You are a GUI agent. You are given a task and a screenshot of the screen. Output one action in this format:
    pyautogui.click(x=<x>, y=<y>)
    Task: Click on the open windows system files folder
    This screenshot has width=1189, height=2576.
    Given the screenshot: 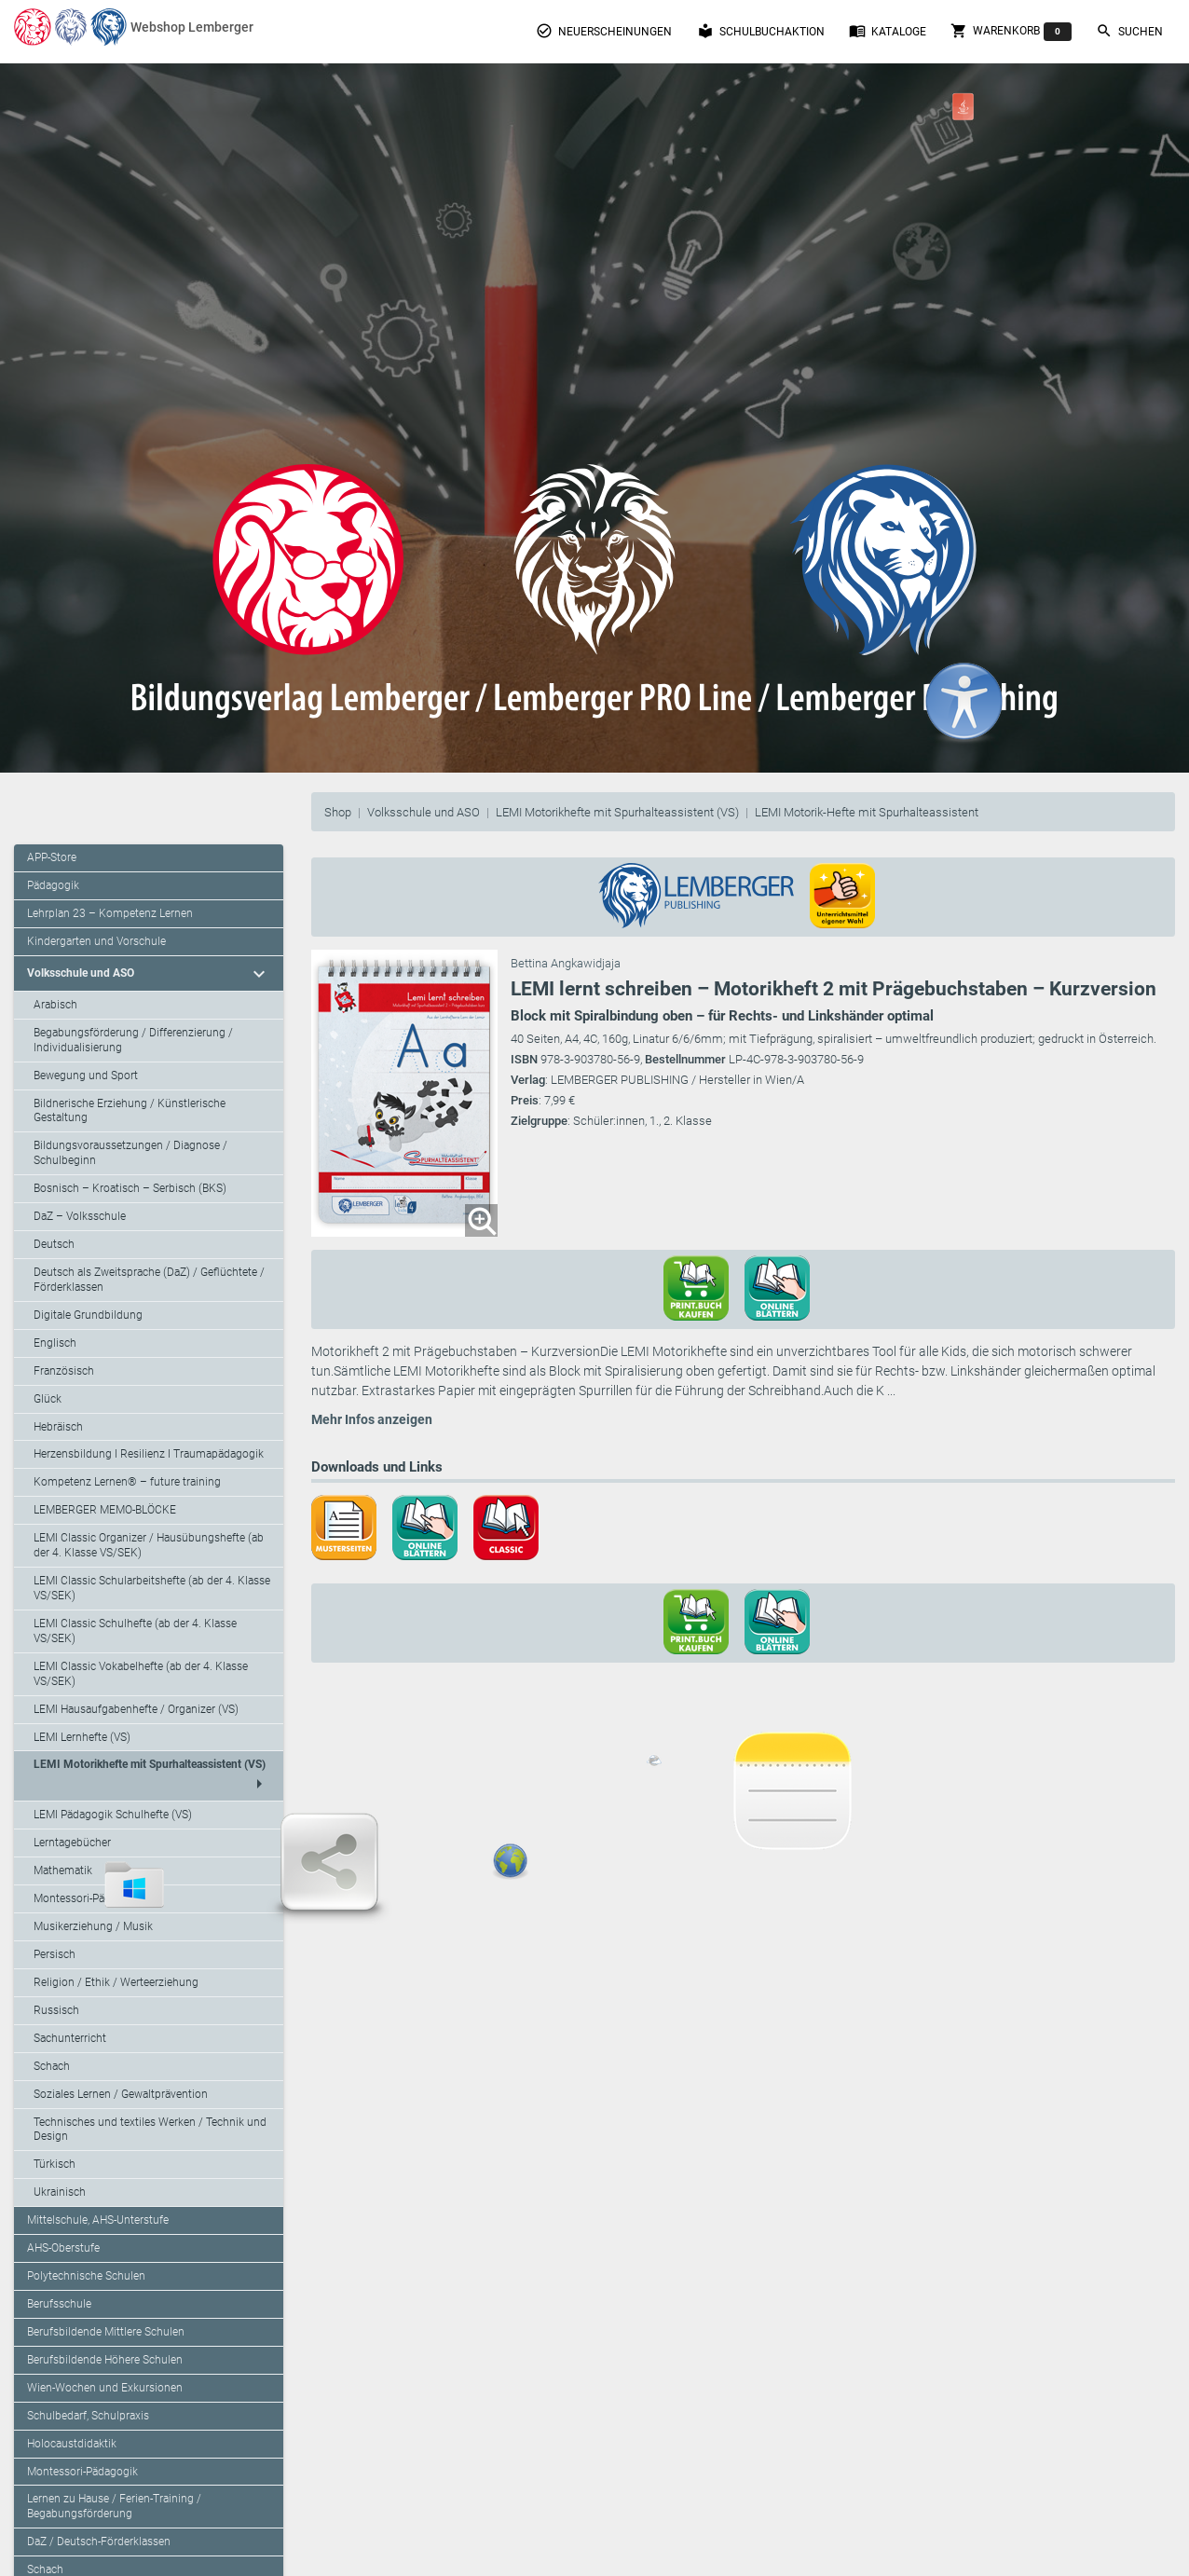 What is the action you would take?
    pyautogui.click(x=134, y=1886)
    